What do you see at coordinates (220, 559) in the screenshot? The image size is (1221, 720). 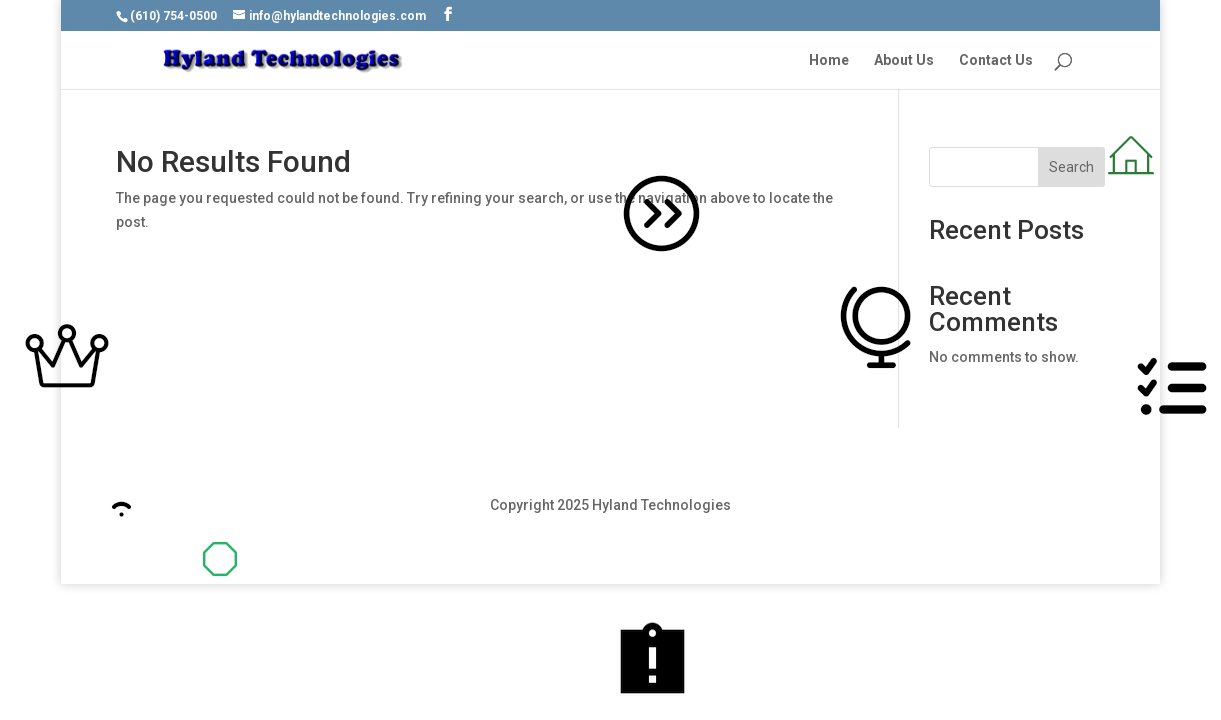 I see `generic shape or placeholder icon` at bounding box center [220, 559].